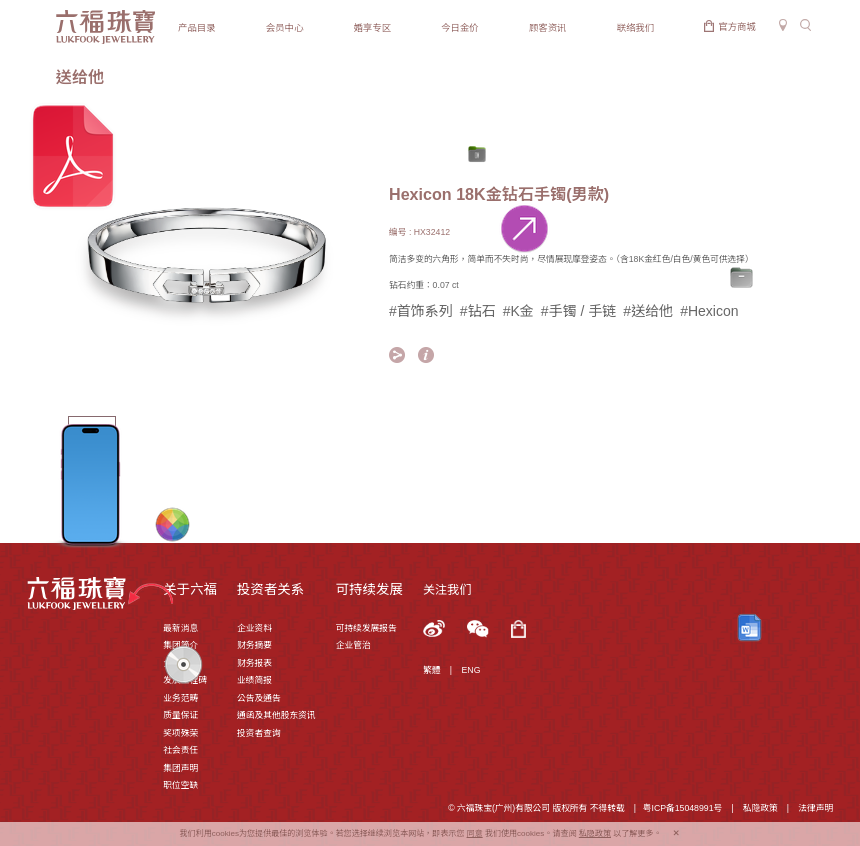  What do you see at coordinates (749, 627) in the screenshot?
I see `a Microsoft Word document file` at bounding box center [749, 627].